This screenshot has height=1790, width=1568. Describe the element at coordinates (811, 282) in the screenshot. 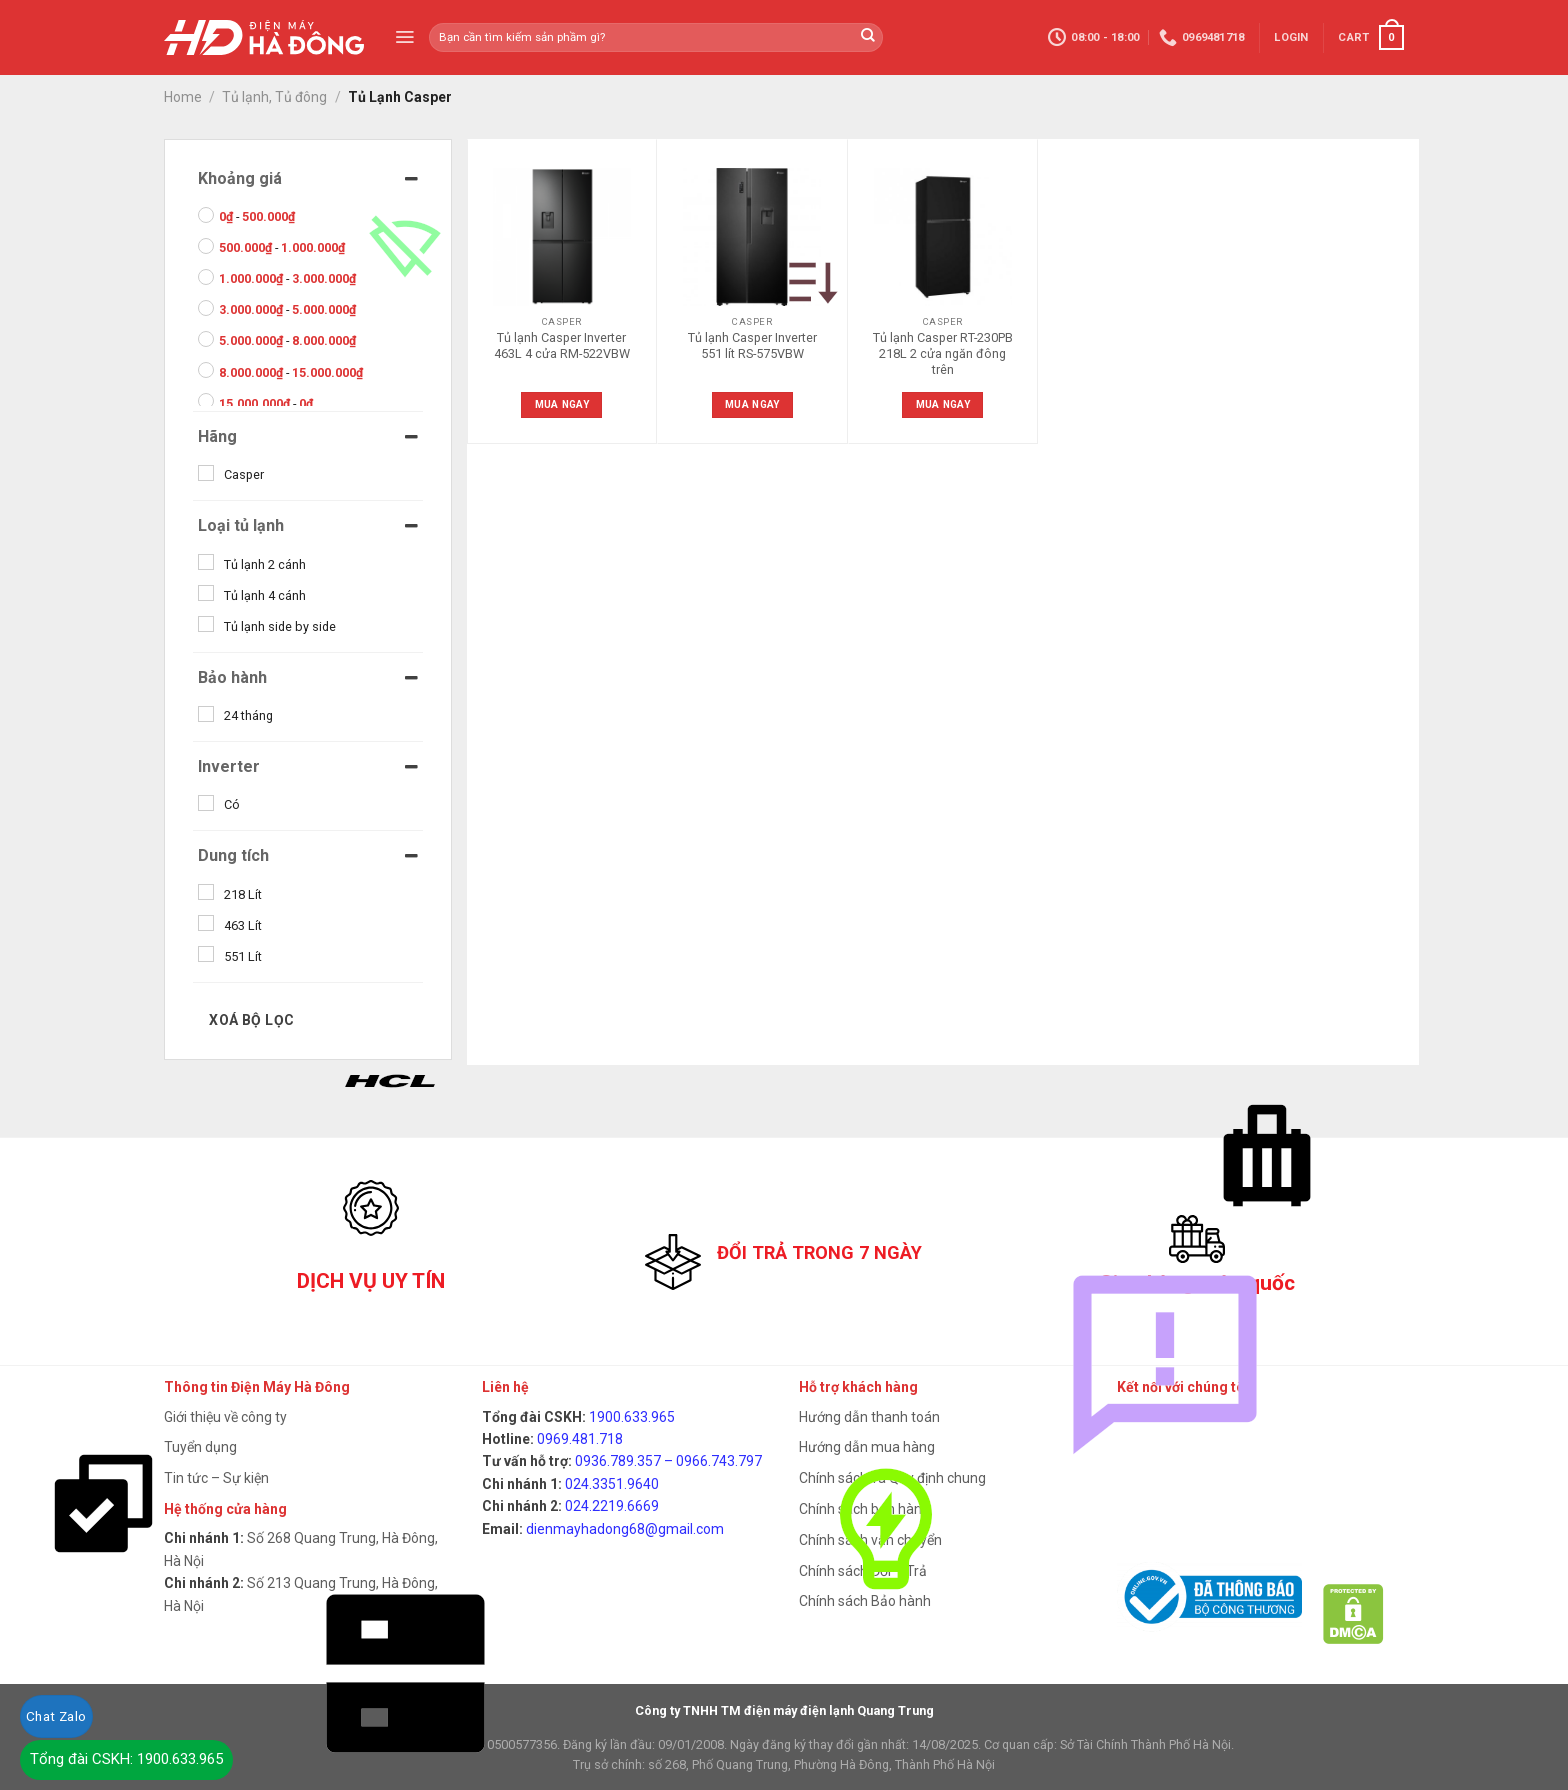

I see `sort items in descending order` at that location.